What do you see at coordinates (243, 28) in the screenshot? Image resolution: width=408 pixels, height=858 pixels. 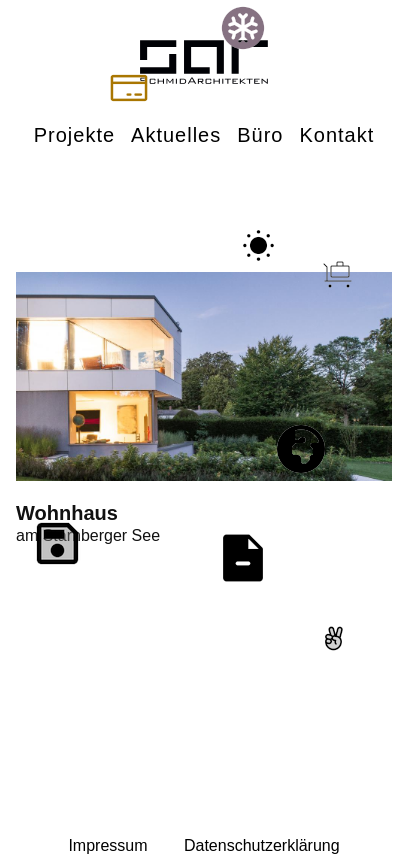 I see `toggle cooling or air conditioning mode` at bounding box center [243, 28].